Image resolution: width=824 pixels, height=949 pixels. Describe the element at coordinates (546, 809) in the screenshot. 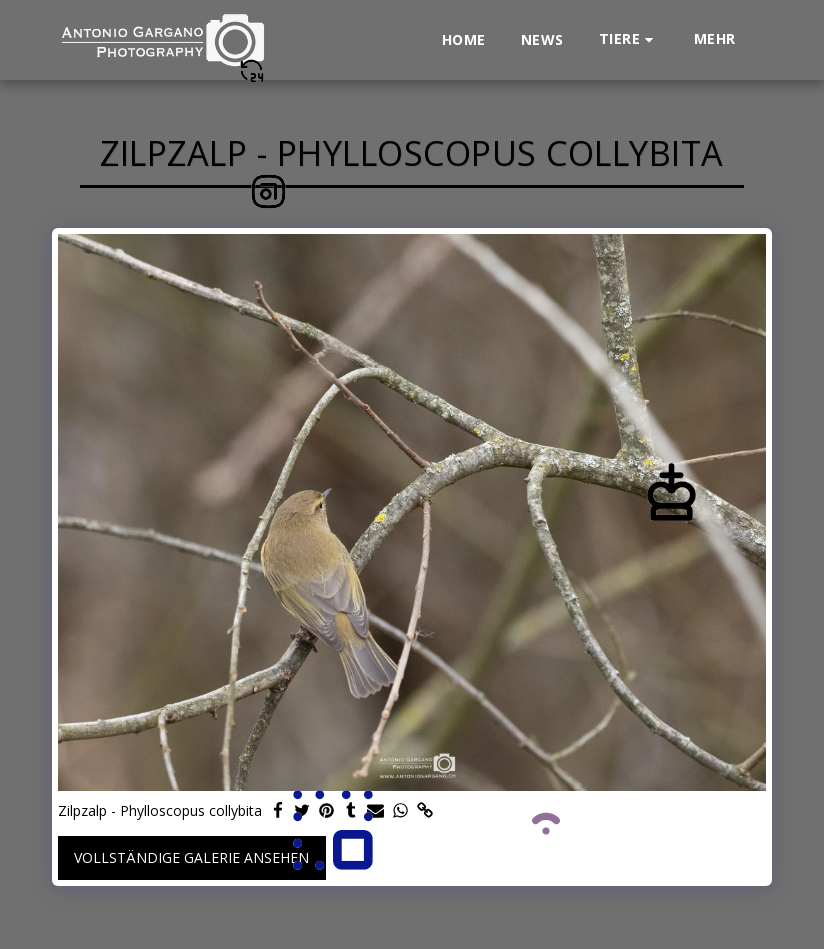

I see `indicates weak or limited wifi signal strength` at that location.